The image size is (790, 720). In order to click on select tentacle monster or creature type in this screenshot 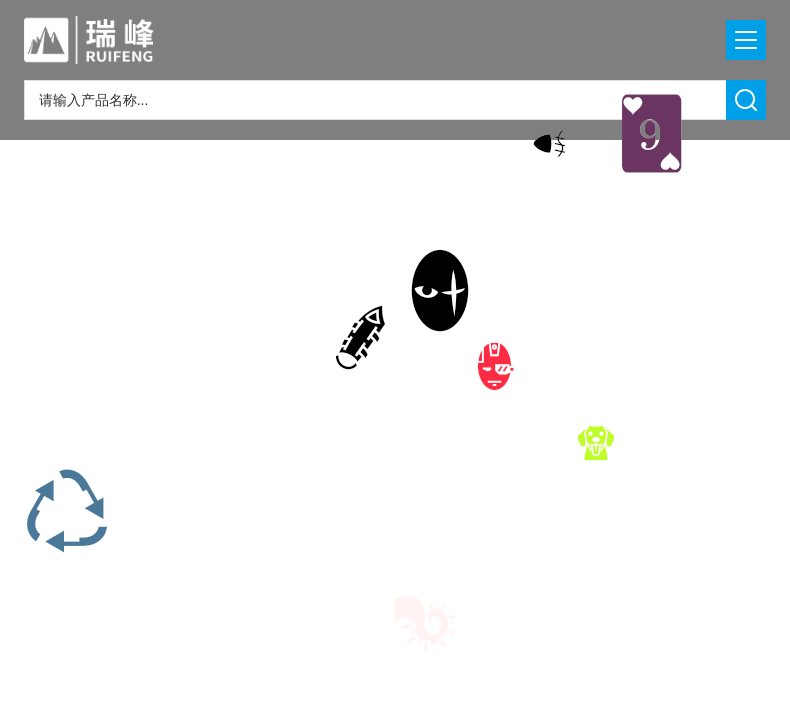, I will do `click(425, 624)`.